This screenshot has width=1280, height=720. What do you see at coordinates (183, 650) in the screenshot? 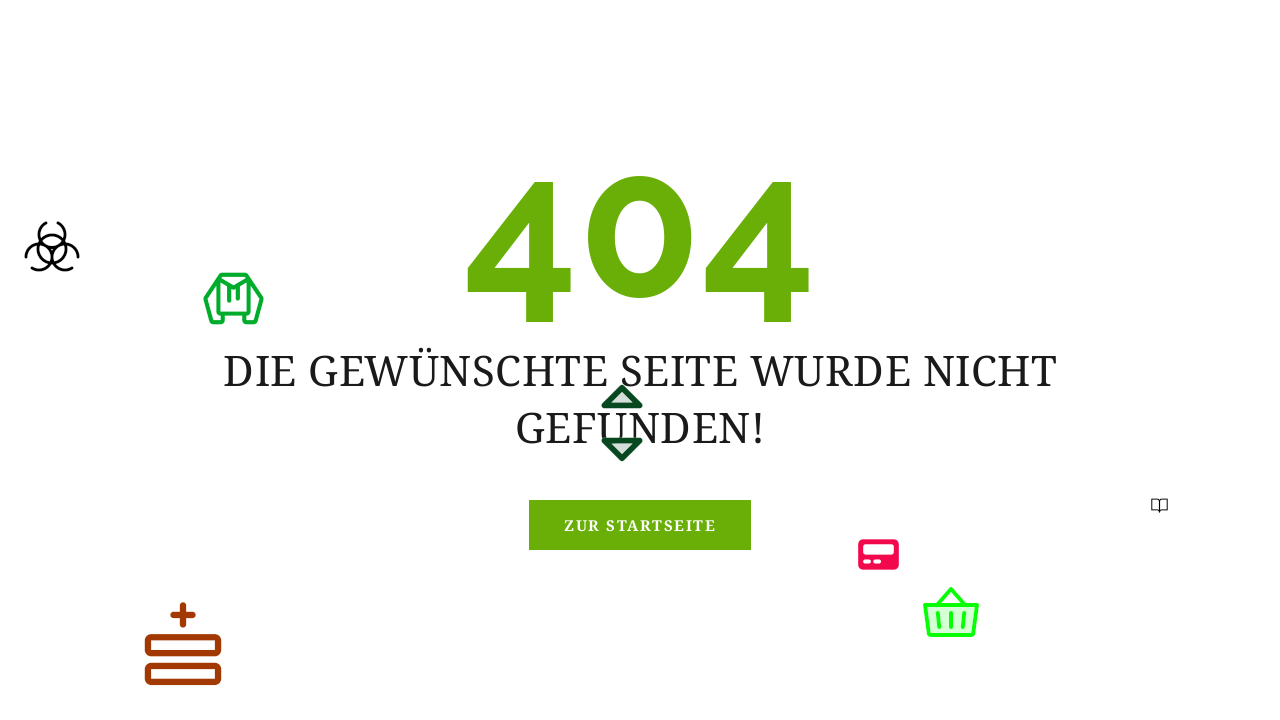
I see `add a new row at the top` at bounding box center [183, 650].